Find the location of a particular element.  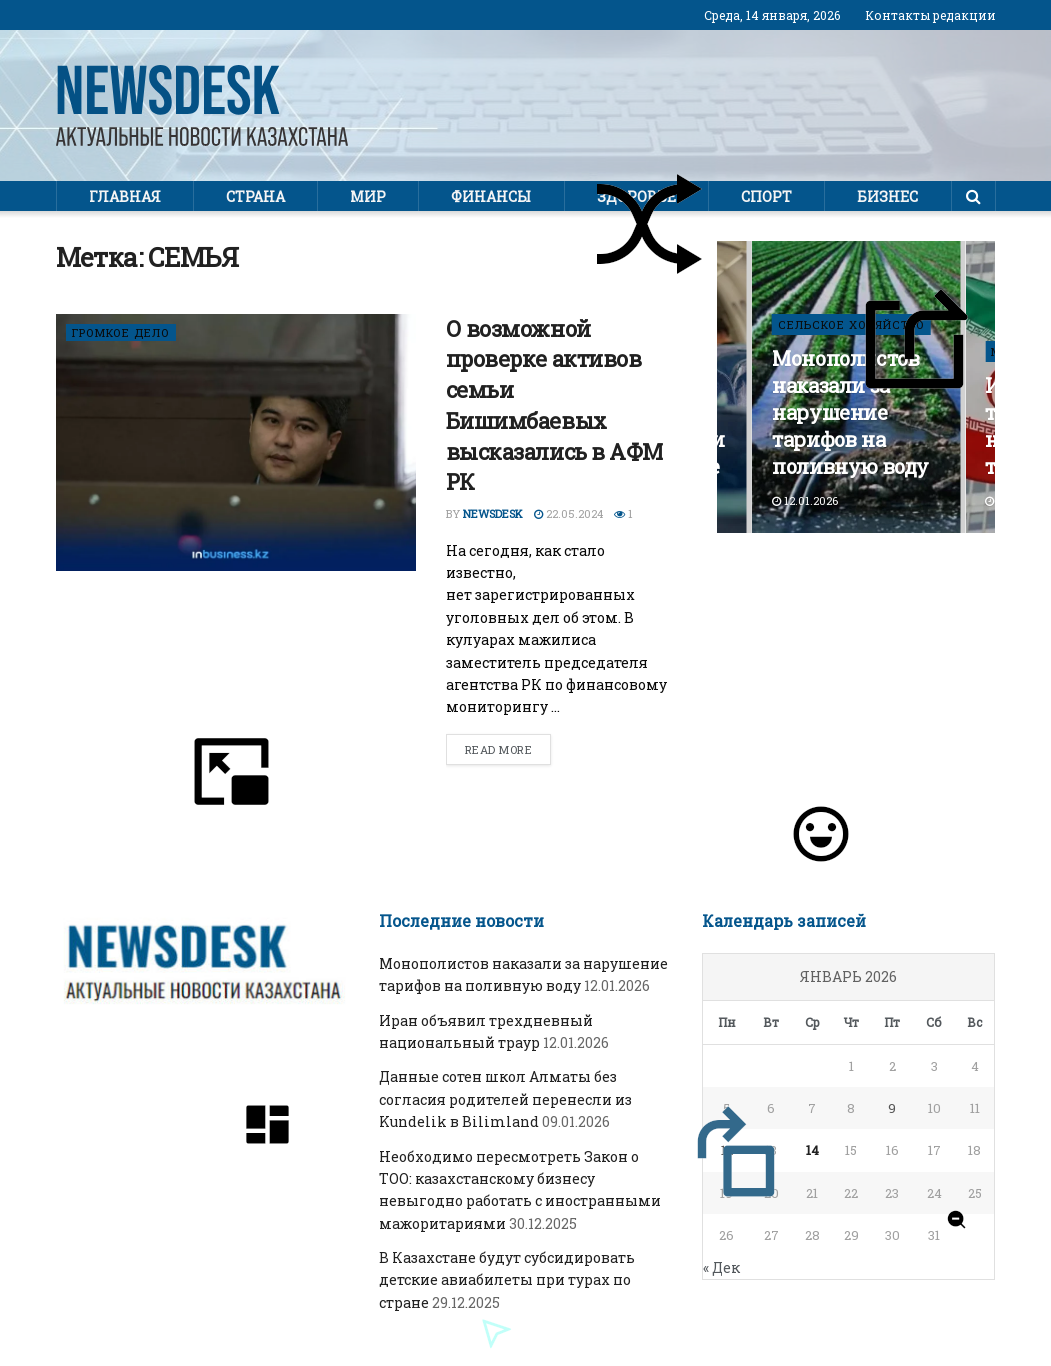

exit picture-in-picture mode is located at coordinates (231, 771).